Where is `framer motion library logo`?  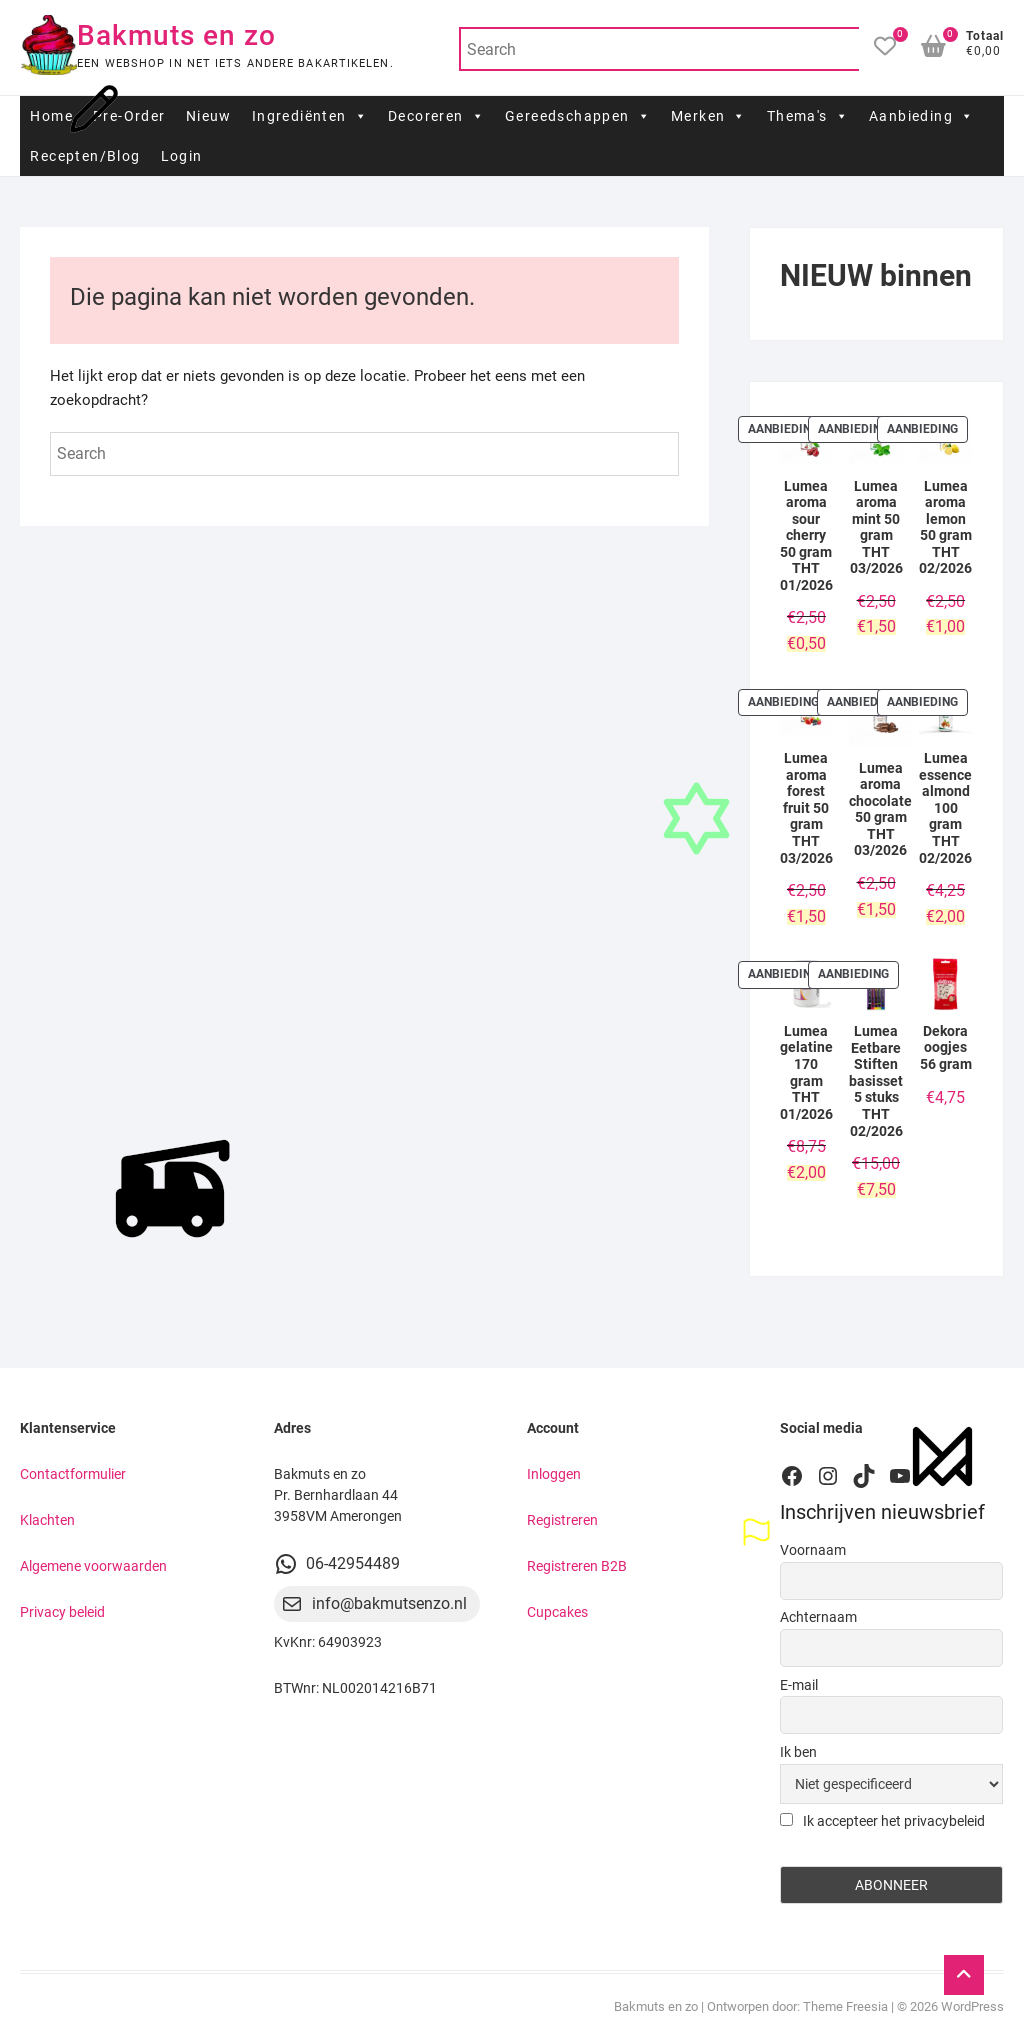 framer motion library logo is located at coordinates (942, 1456).